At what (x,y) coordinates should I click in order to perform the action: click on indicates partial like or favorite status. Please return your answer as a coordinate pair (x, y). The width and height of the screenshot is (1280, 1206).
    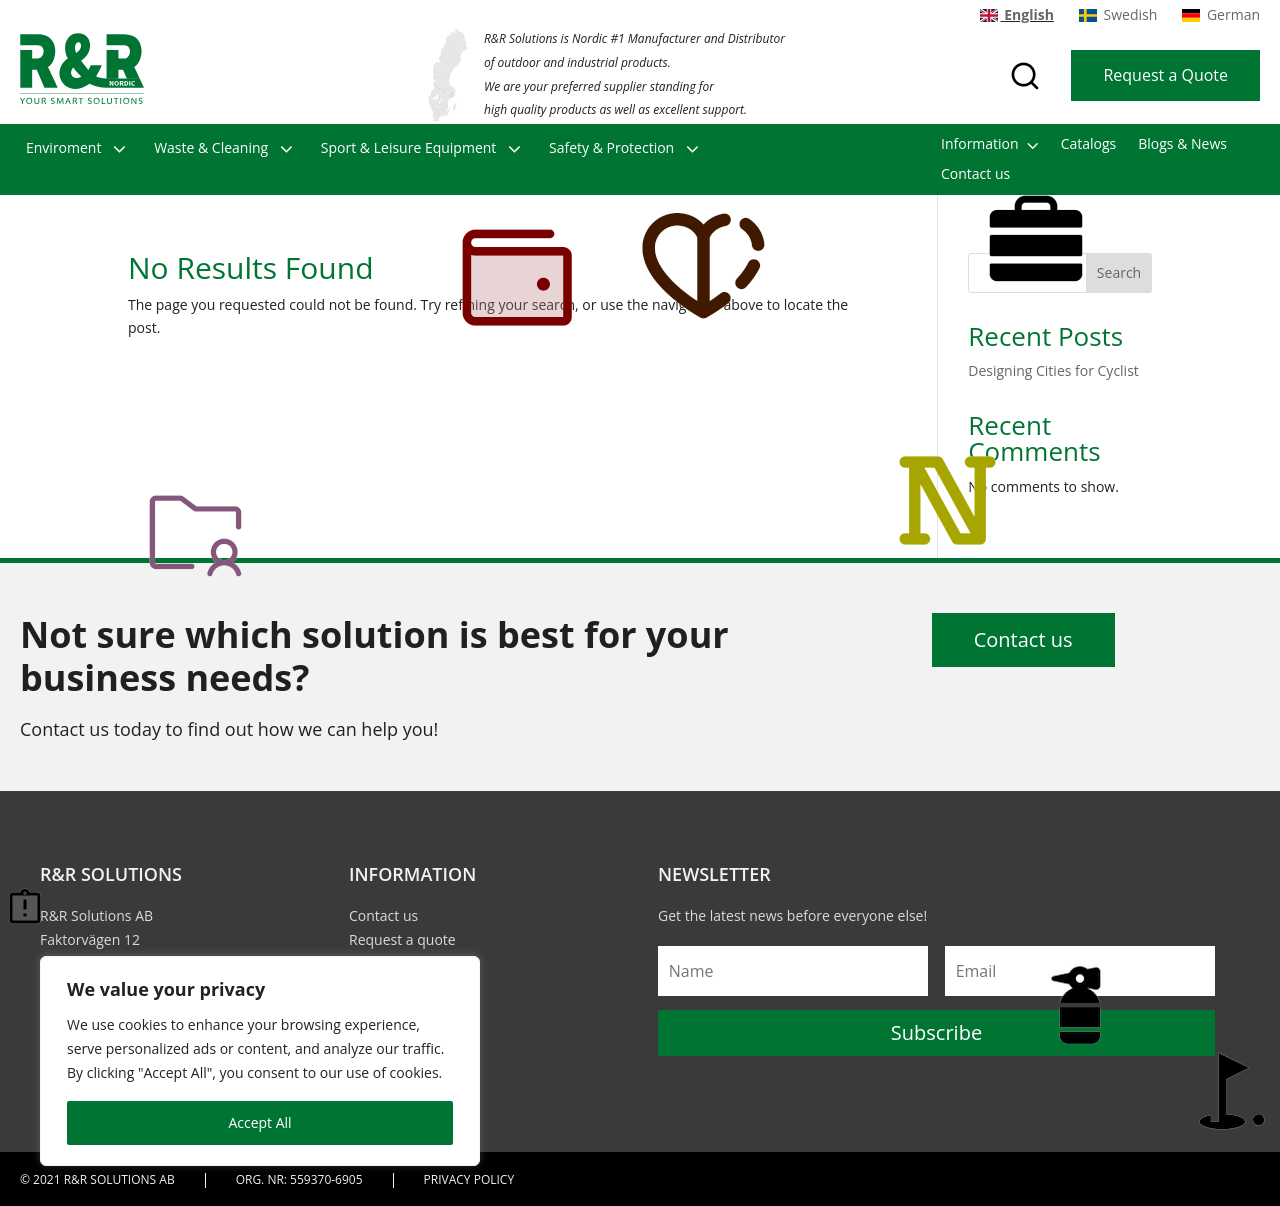
    Looking at the image, I should click on (703, 261).